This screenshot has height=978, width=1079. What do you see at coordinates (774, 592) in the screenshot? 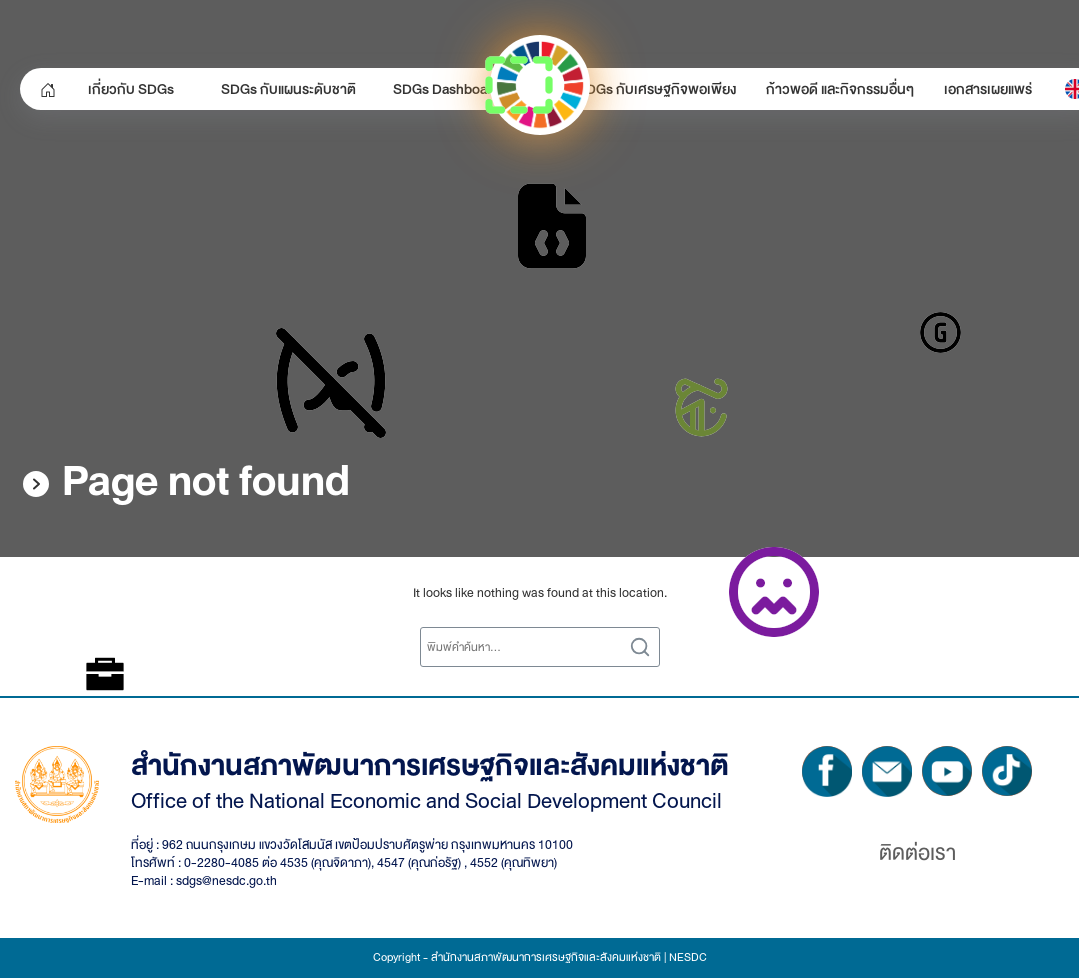
I see `indicates user is feeling anxious or nervous` at bounding box center [774, 592].